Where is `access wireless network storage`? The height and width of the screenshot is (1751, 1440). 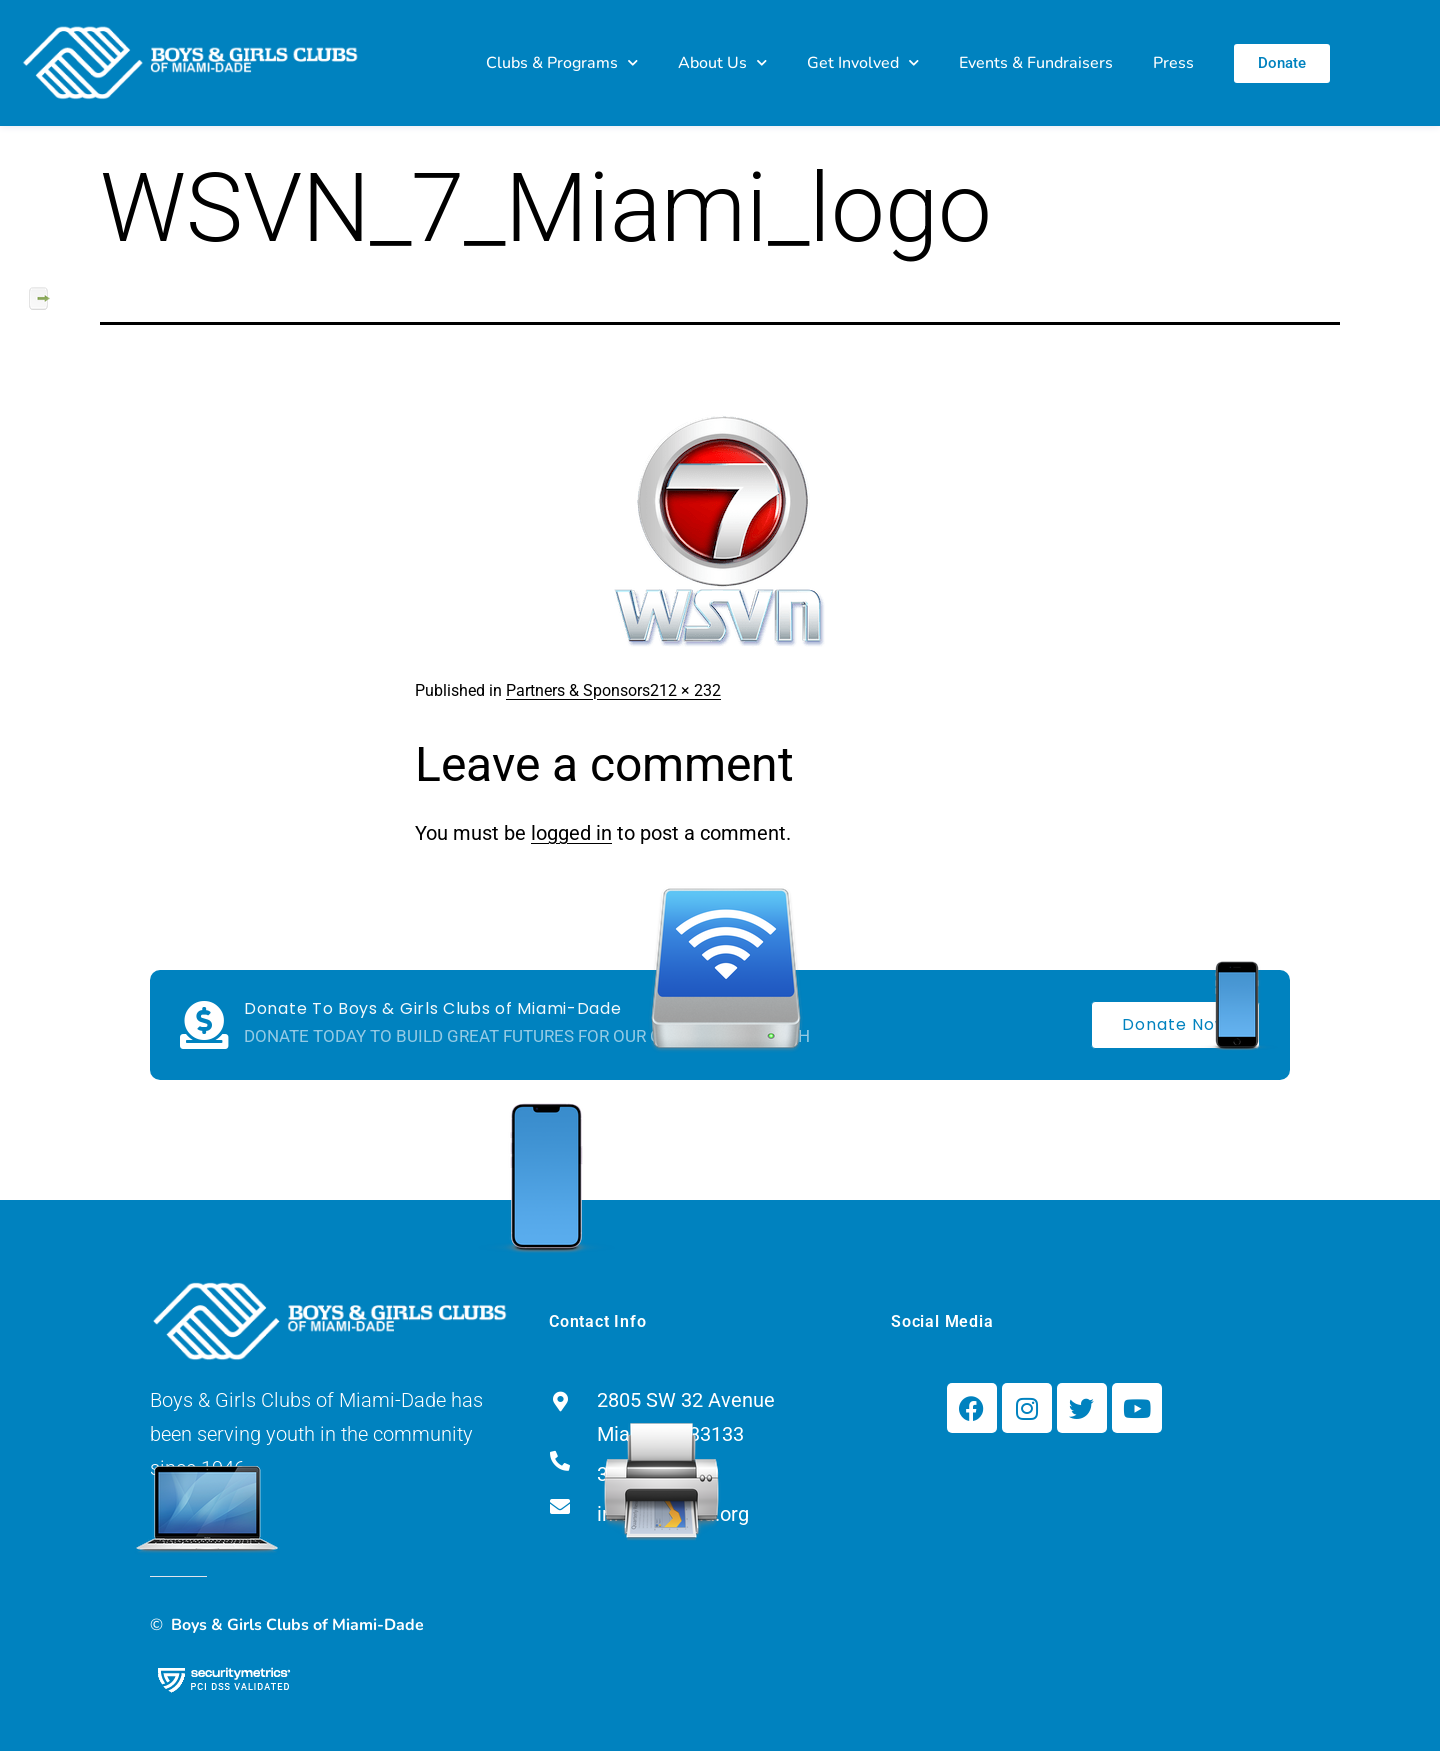 access wireless network storage is located at coordinates (726, 972).